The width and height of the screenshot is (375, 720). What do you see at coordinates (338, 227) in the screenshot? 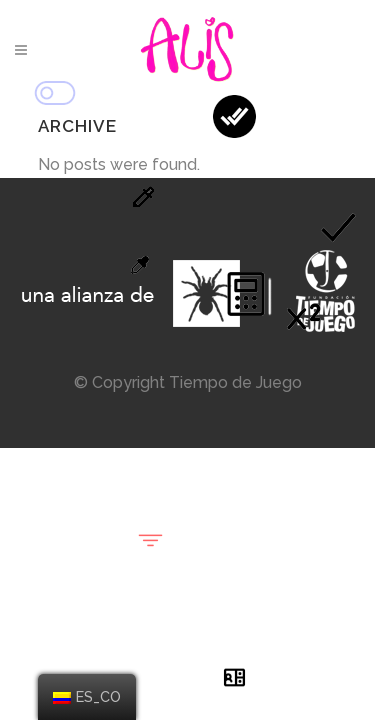
I see `confirm or submit an action` at bounding box center [338, 227].